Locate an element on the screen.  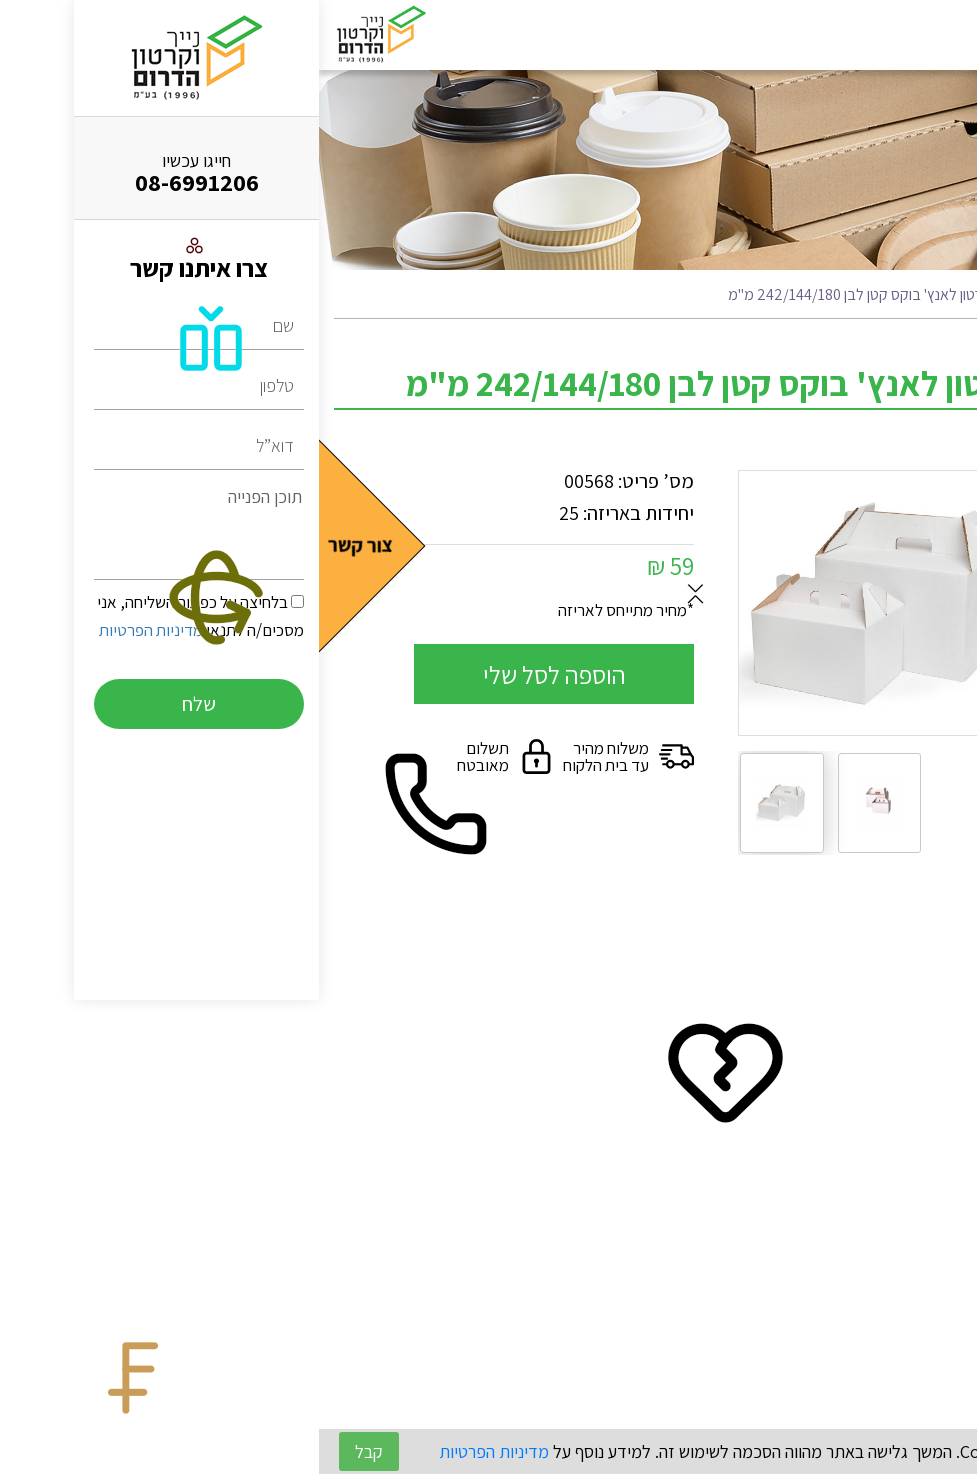
make a phone call is located at coordinates (436, 804).